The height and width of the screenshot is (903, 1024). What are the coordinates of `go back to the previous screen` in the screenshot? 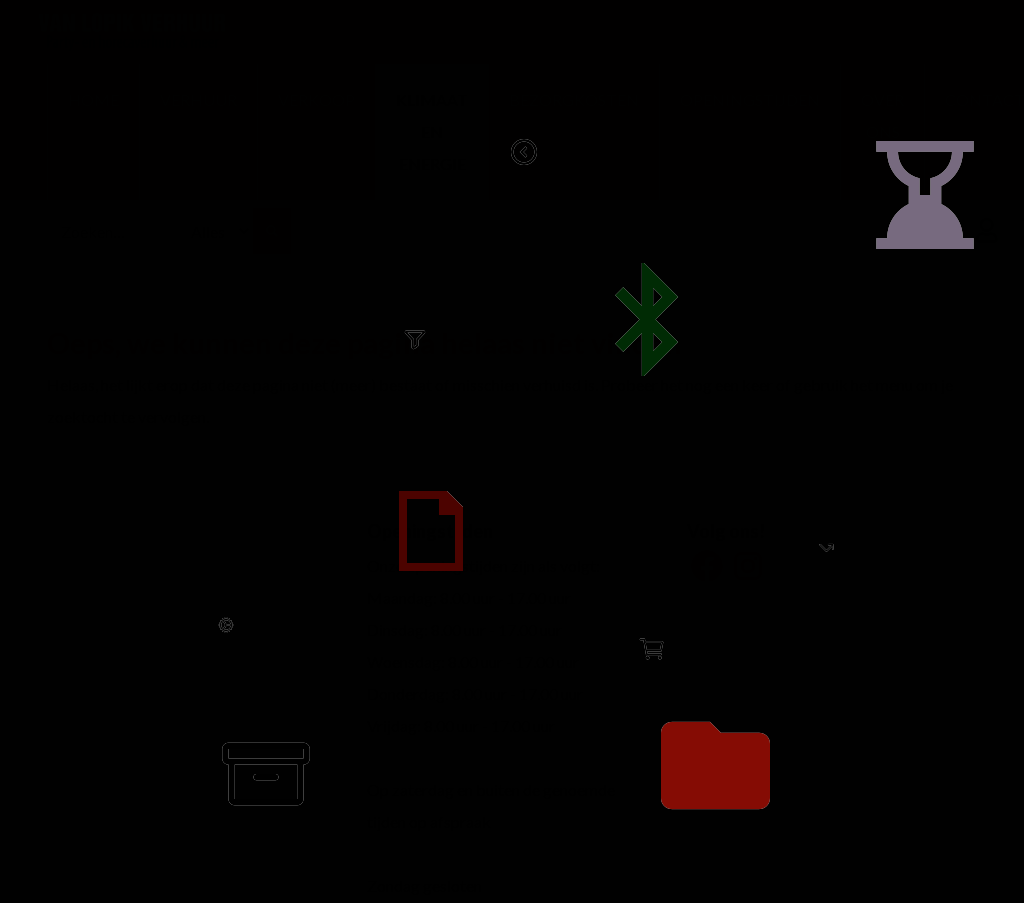 It's located at (524, 152).